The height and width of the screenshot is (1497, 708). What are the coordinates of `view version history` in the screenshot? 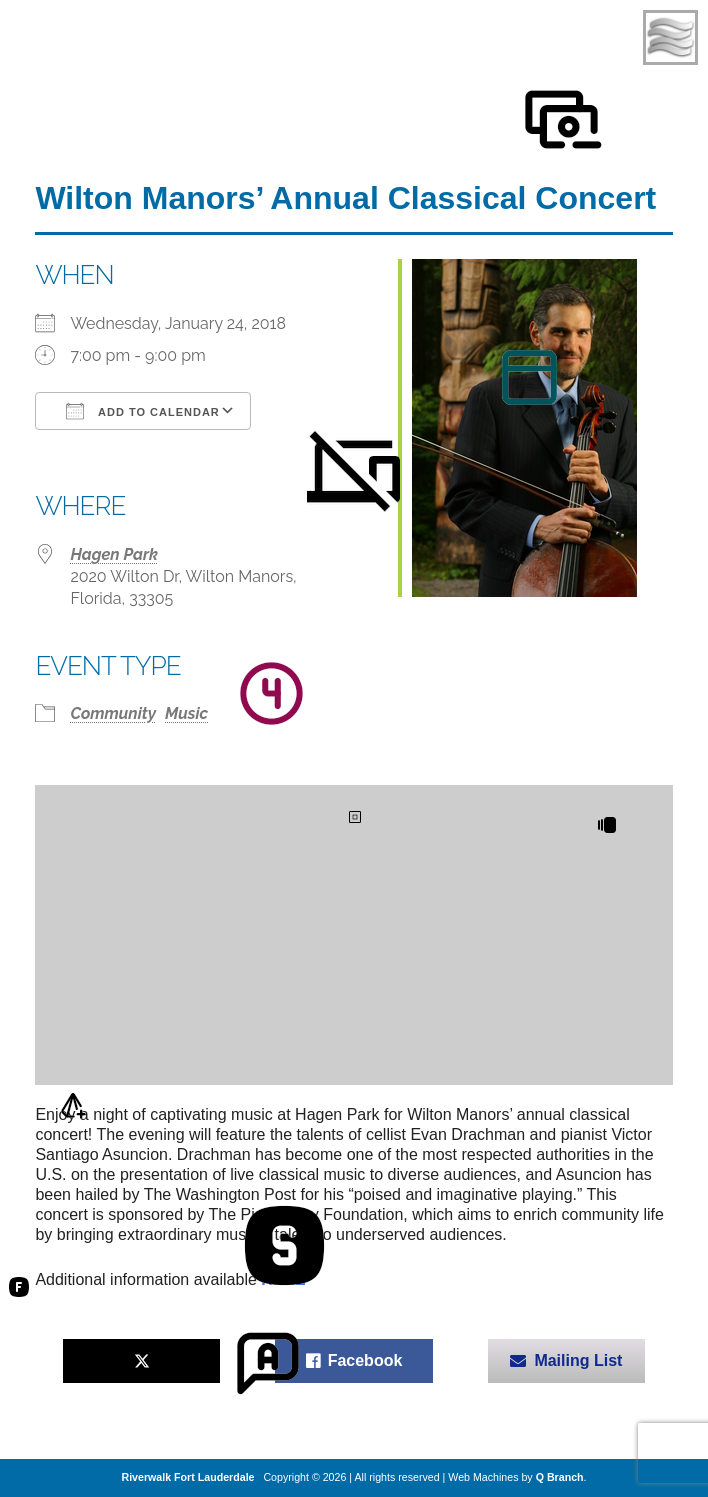 It's located at (607, 825).